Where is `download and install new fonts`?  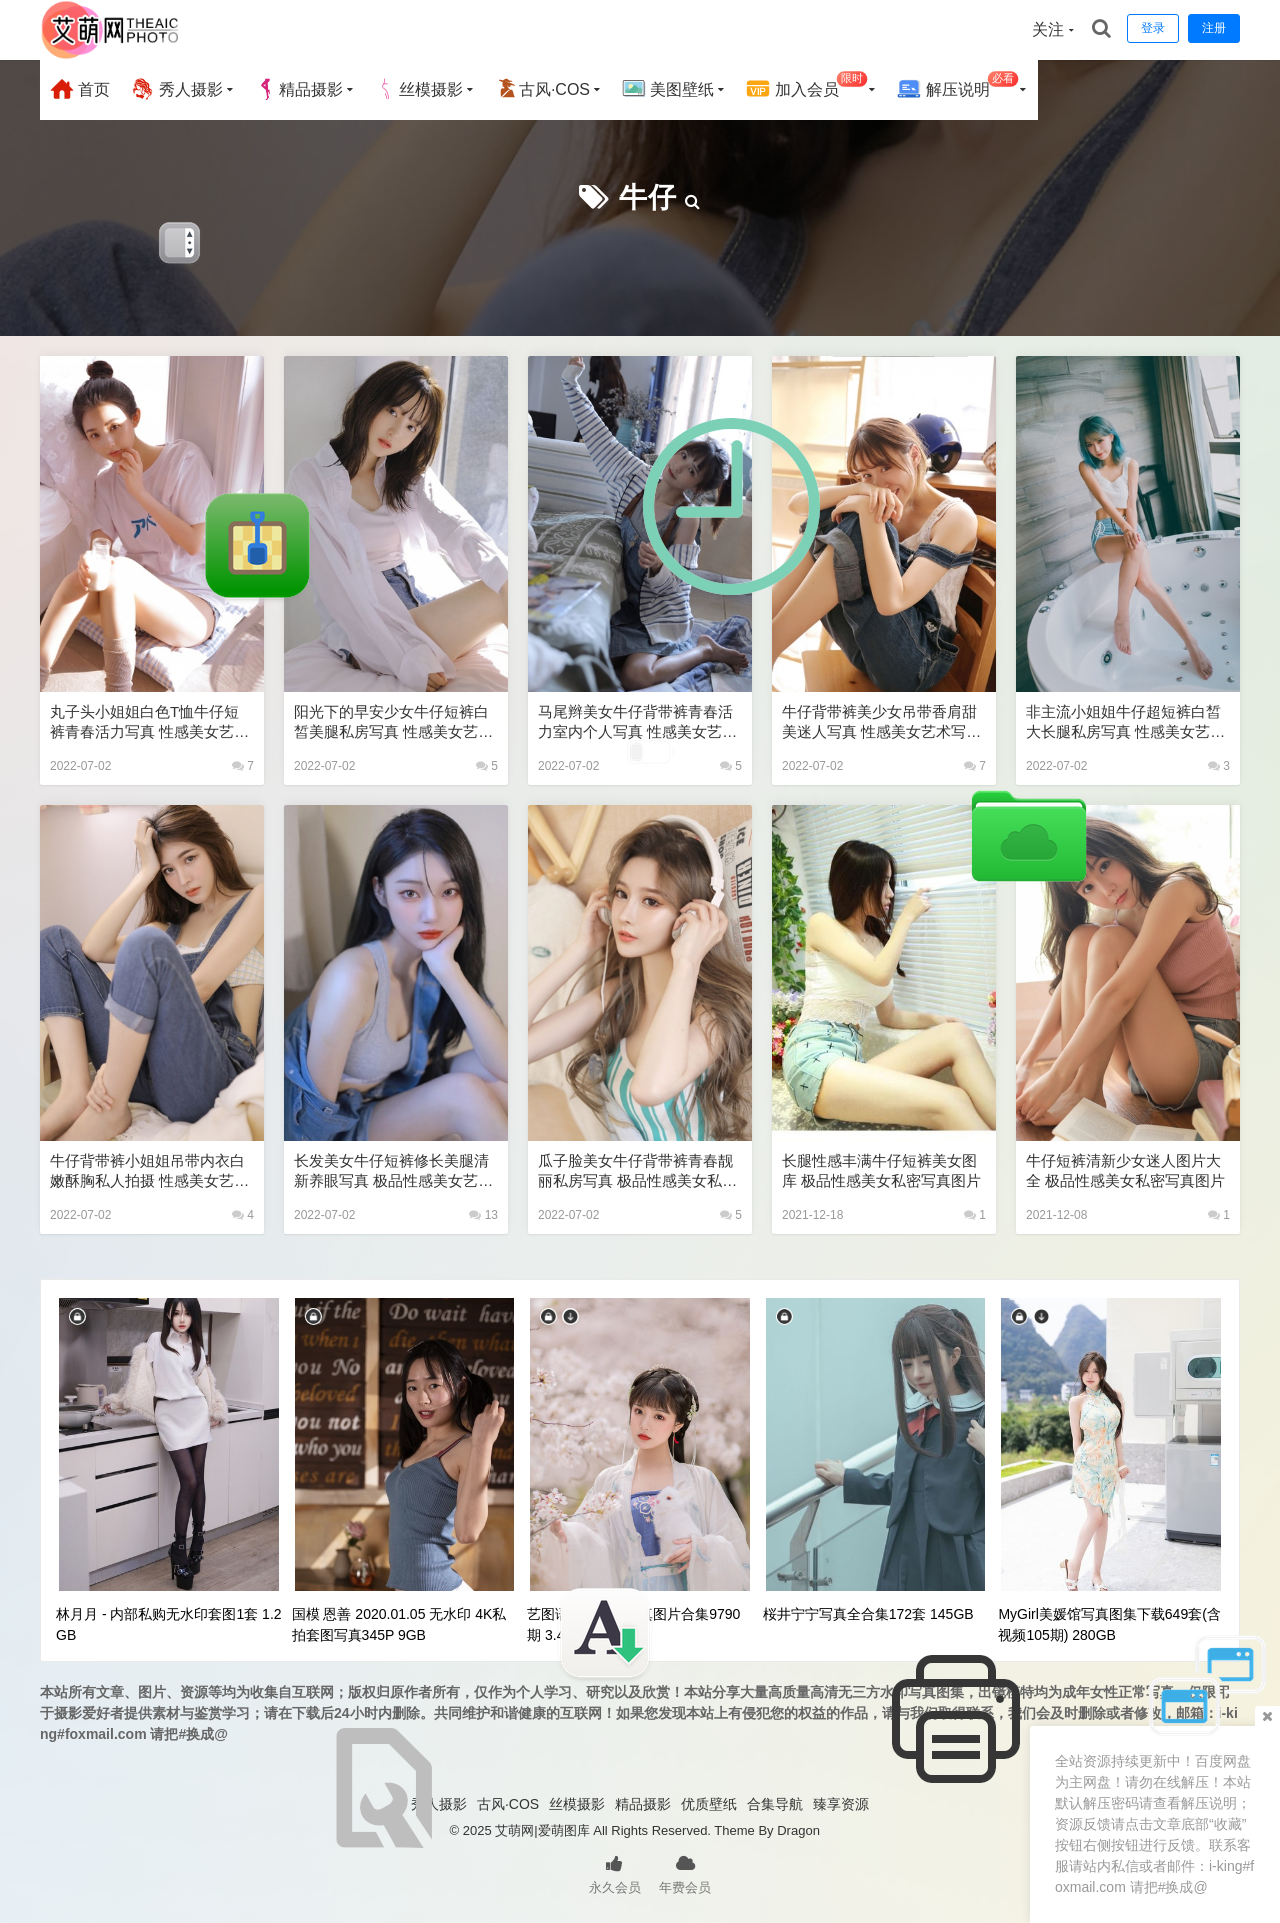
download and install new fonts is located at coordinates (605, 1633).